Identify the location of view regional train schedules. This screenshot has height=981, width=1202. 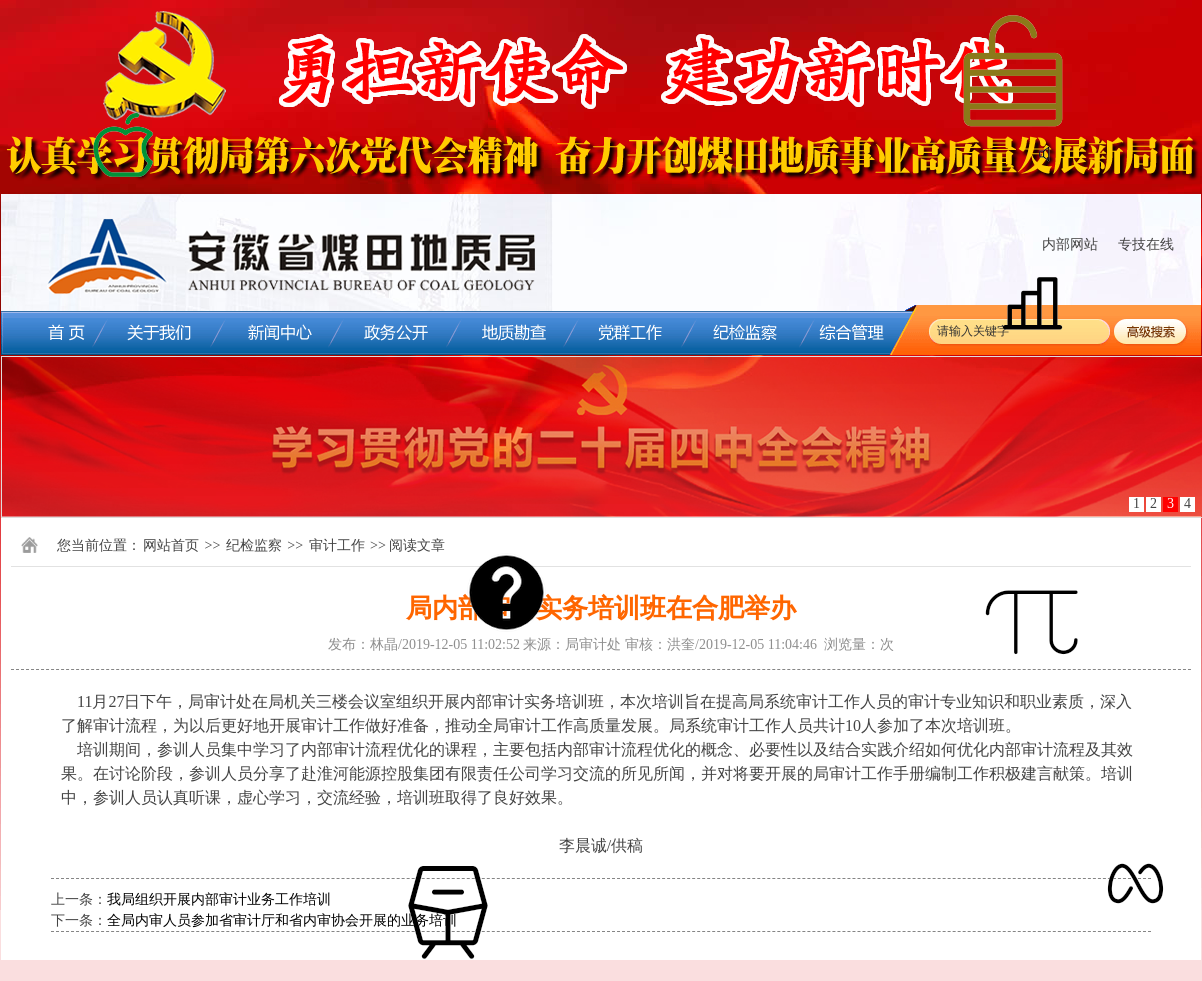
(448, 909).